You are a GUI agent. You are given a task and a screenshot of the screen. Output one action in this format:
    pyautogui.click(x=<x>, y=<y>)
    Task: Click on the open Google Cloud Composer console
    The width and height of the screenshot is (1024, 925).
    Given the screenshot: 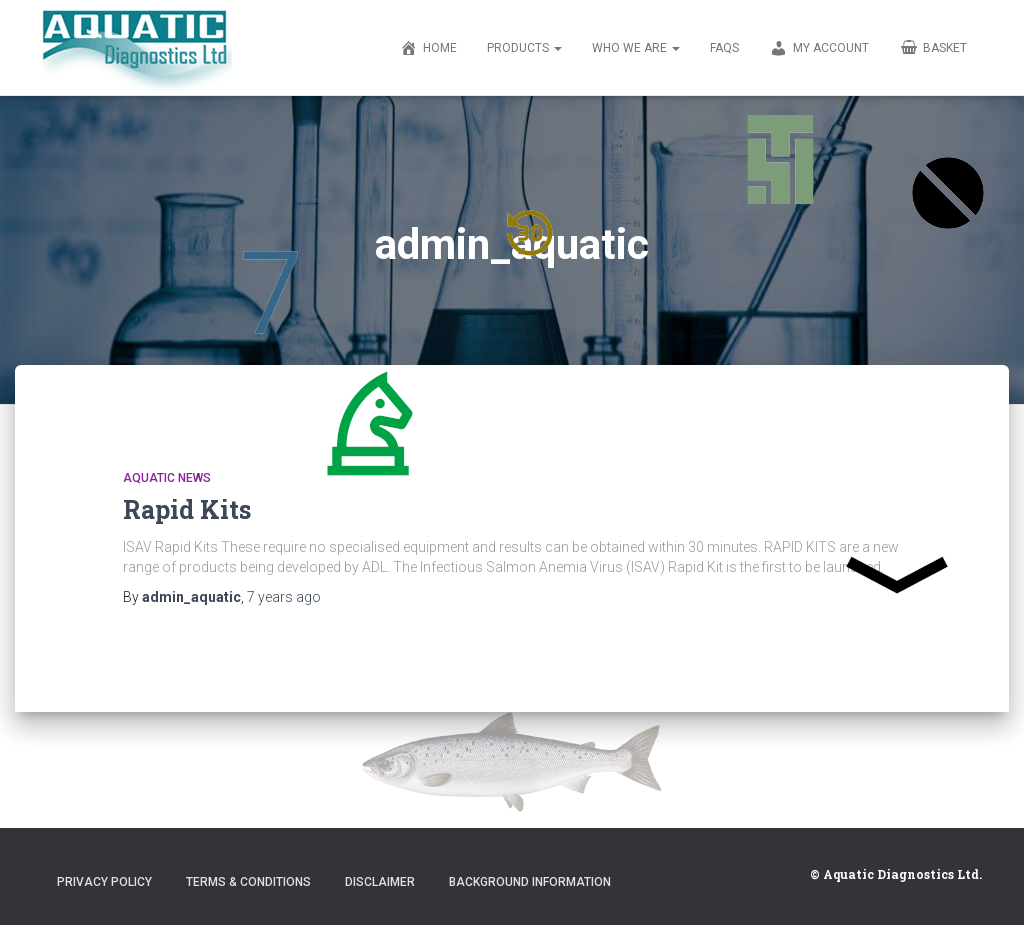 What is the action you would take?
    pyautogui.click(x=780, y=159)
    